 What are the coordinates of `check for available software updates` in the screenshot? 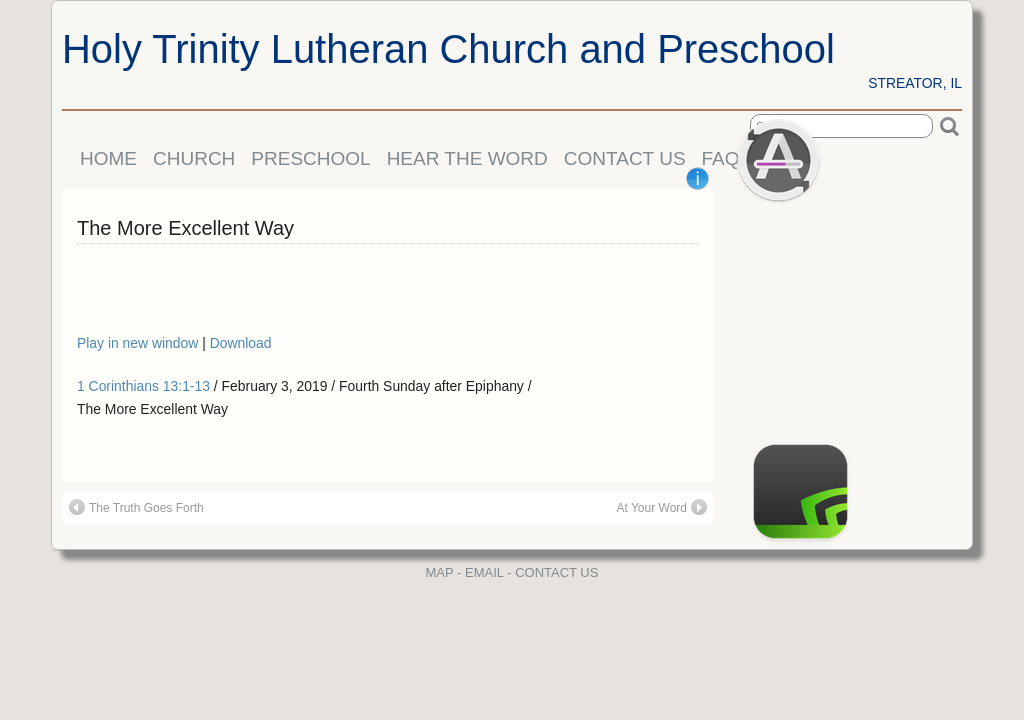 It's located at (778, 160).